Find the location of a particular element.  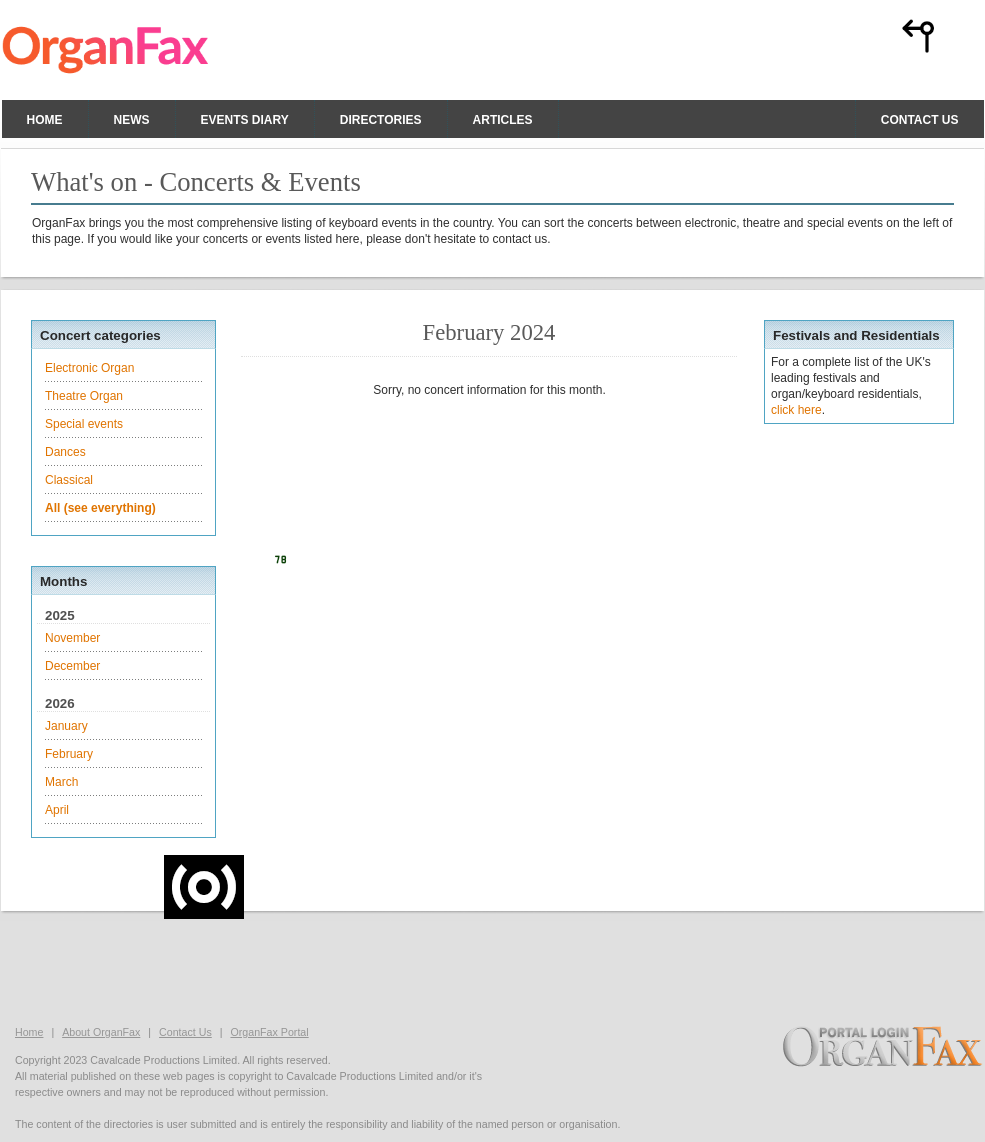

indicates item number 78 in a list or sequence is located at coordinates (280, 559).